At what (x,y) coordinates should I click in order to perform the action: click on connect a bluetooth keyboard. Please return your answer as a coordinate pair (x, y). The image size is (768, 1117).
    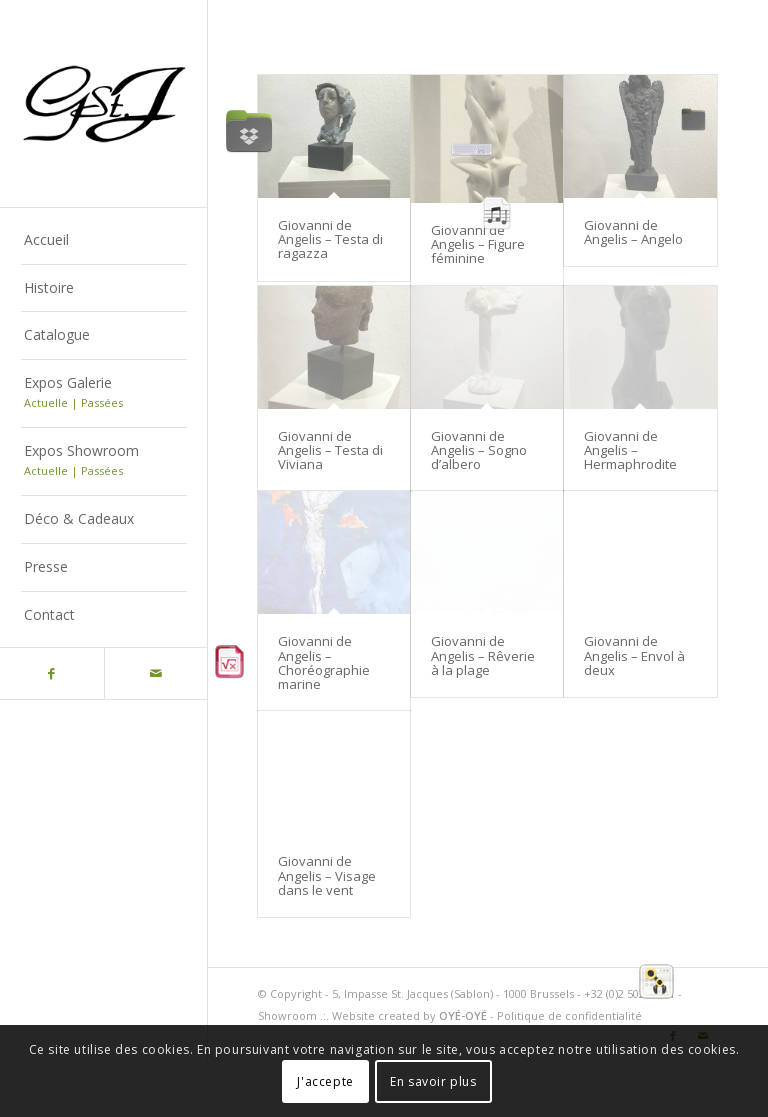
    Looking at the image, I should click on (471, 149).